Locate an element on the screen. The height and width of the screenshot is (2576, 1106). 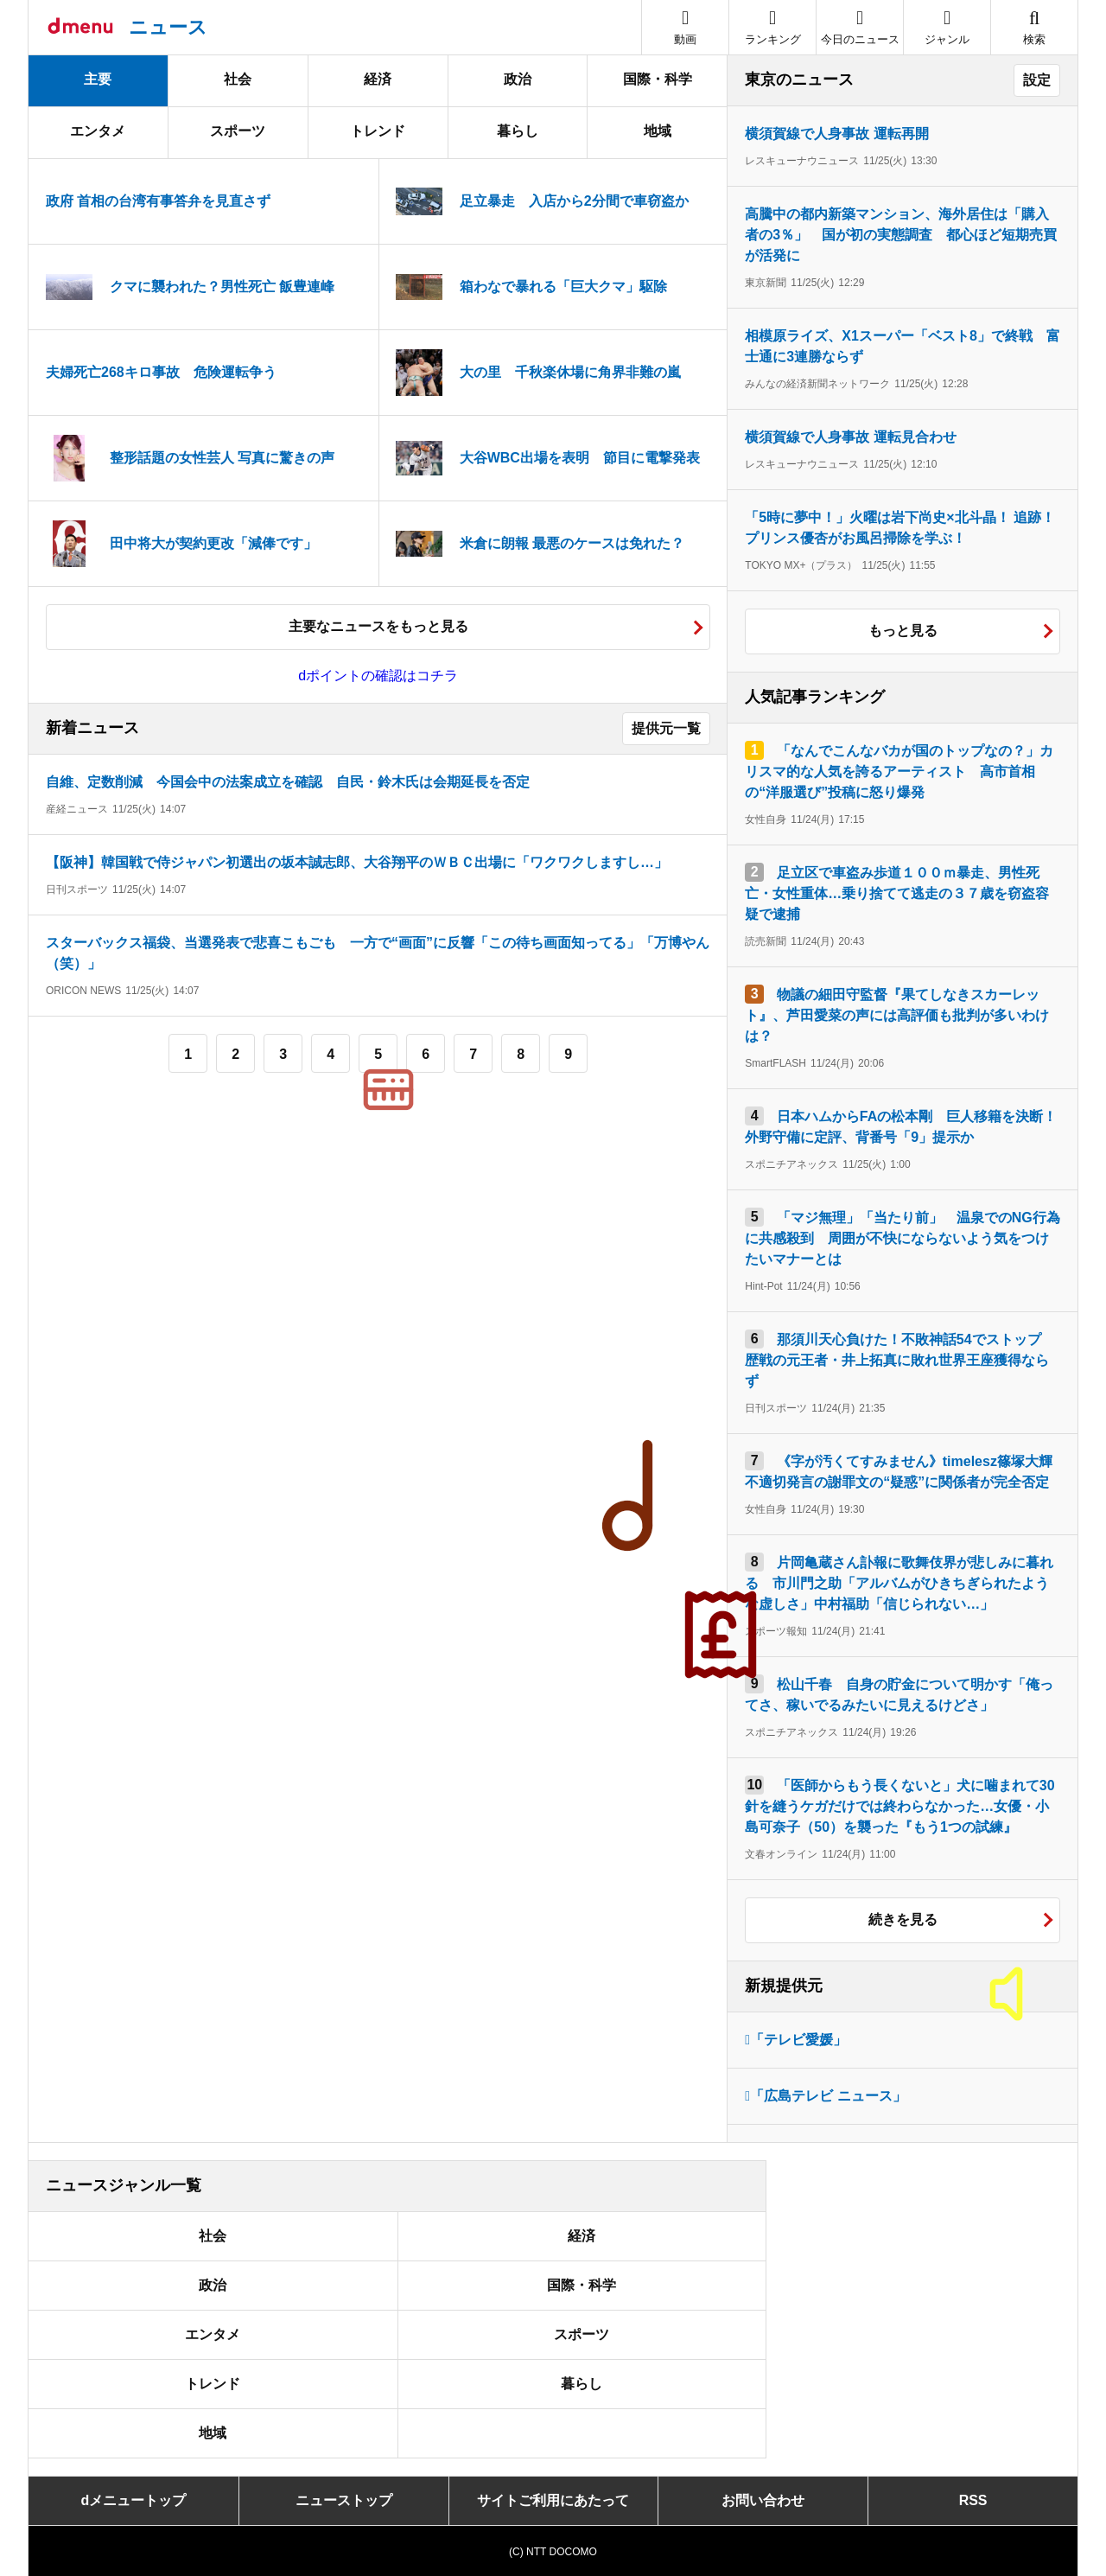
access music library or audio files is located at coordinates (627, 1495).